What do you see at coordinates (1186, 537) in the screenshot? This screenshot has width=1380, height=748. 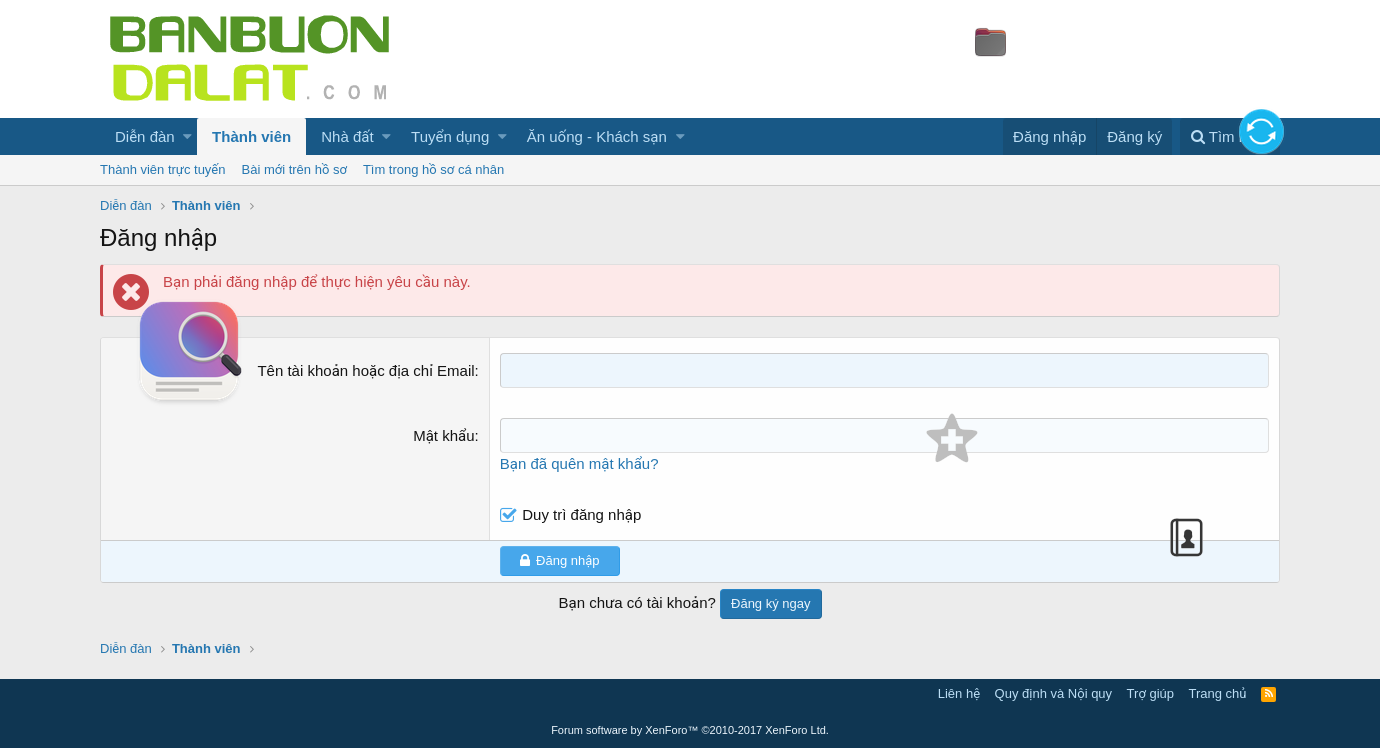 I see `open contacts or address book` at bounding box center [1186, 537].